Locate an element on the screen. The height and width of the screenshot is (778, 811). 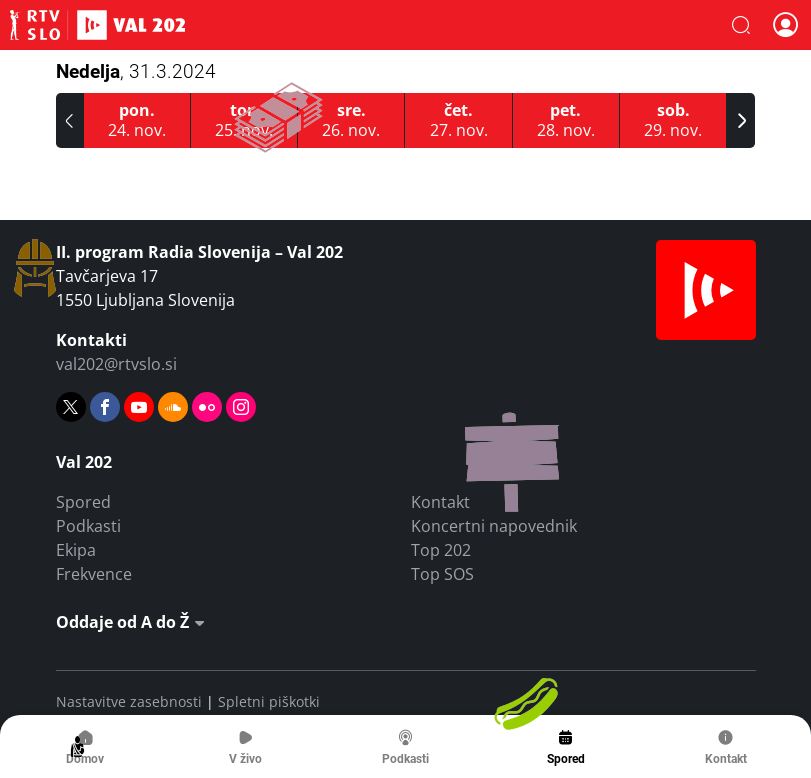
view your wallet or account balance is located at coordinates (278, 117).